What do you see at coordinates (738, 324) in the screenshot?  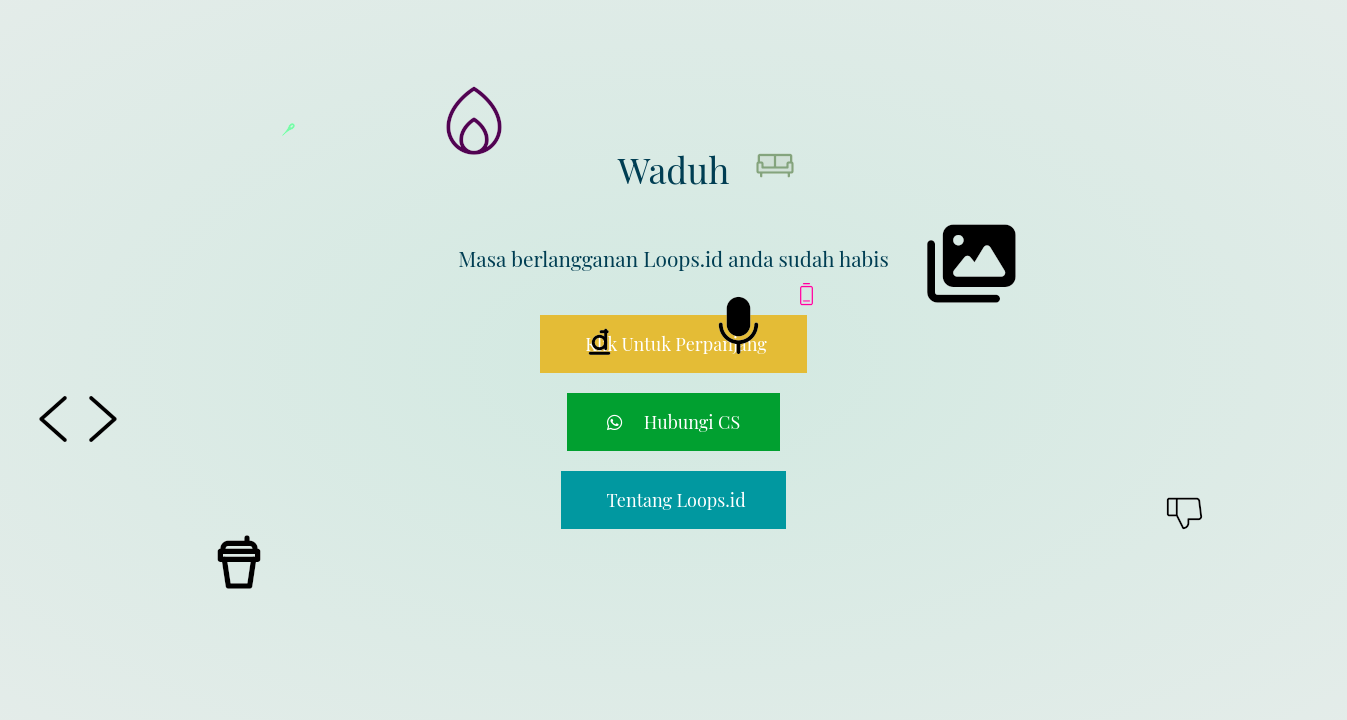 I see `tap to use voice input` at bounding box center [738, 324].